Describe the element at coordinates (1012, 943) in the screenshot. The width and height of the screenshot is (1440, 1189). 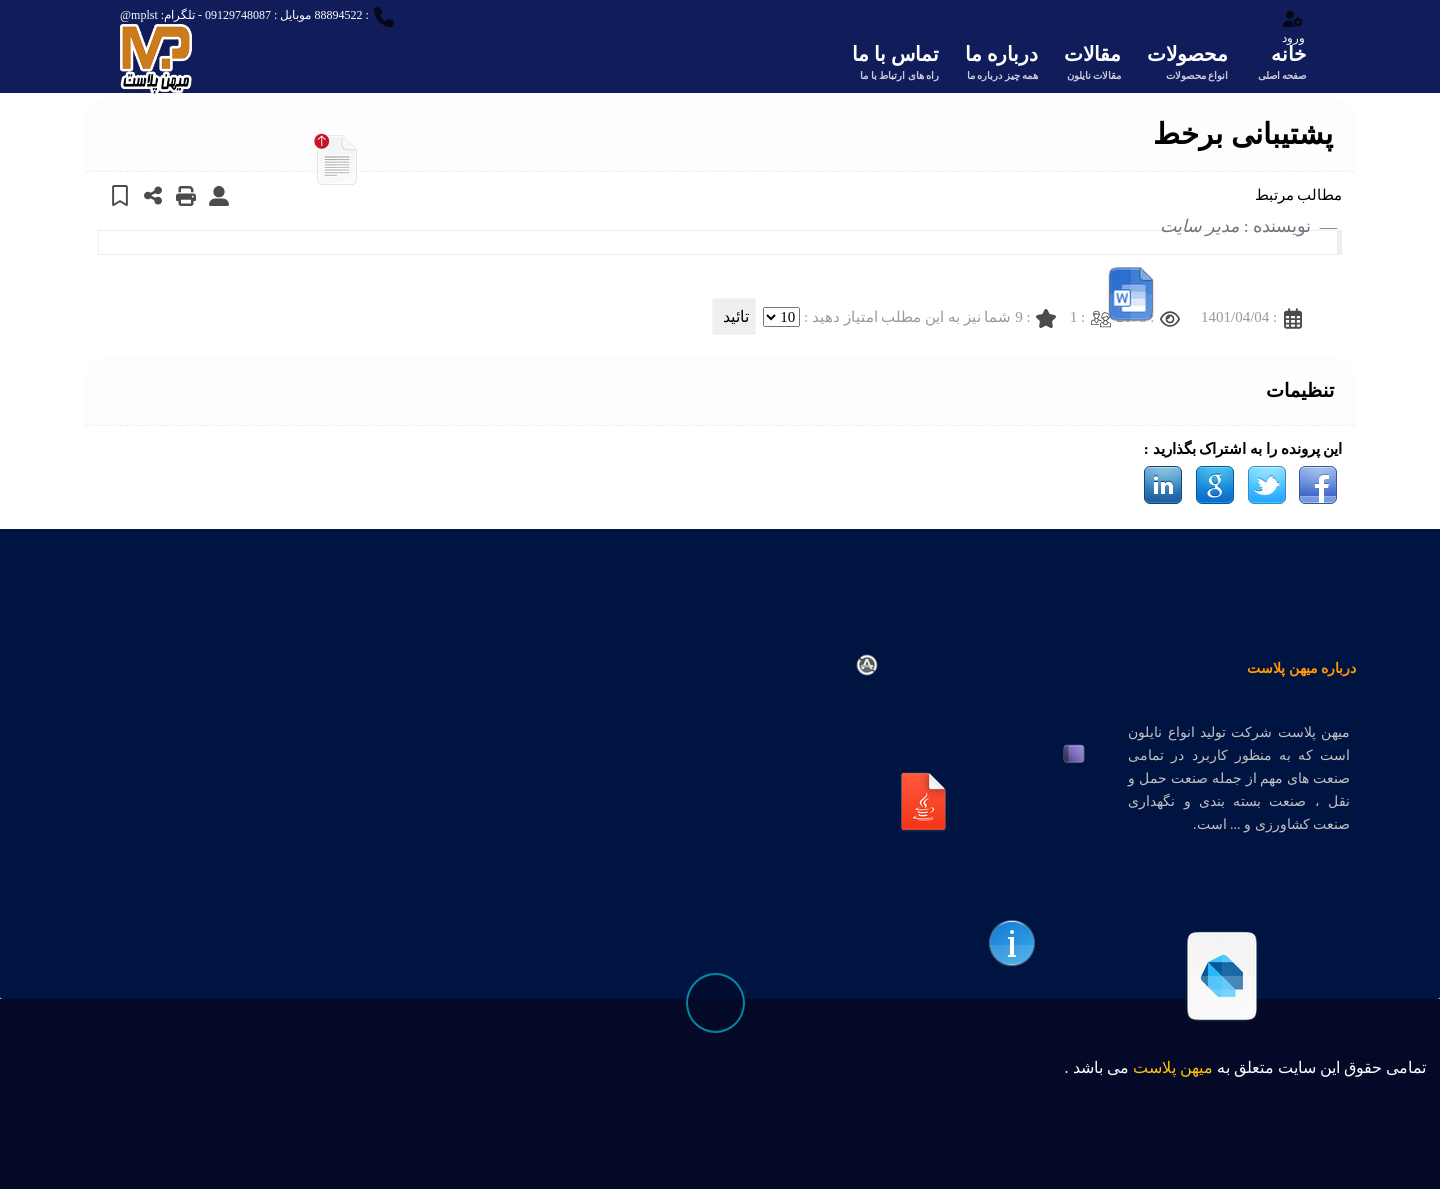
I see `view information or details about an application` at that location.